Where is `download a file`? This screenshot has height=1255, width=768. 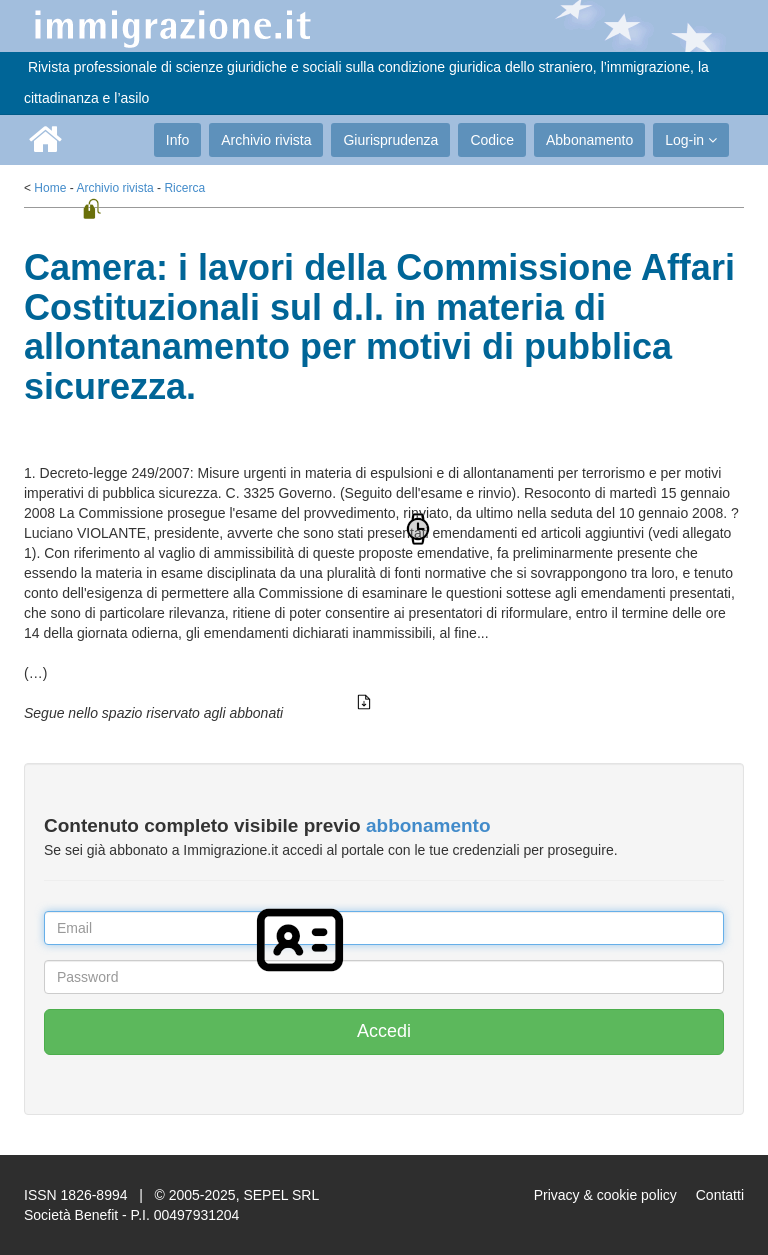
download a file is located at coordinates (364, 702).